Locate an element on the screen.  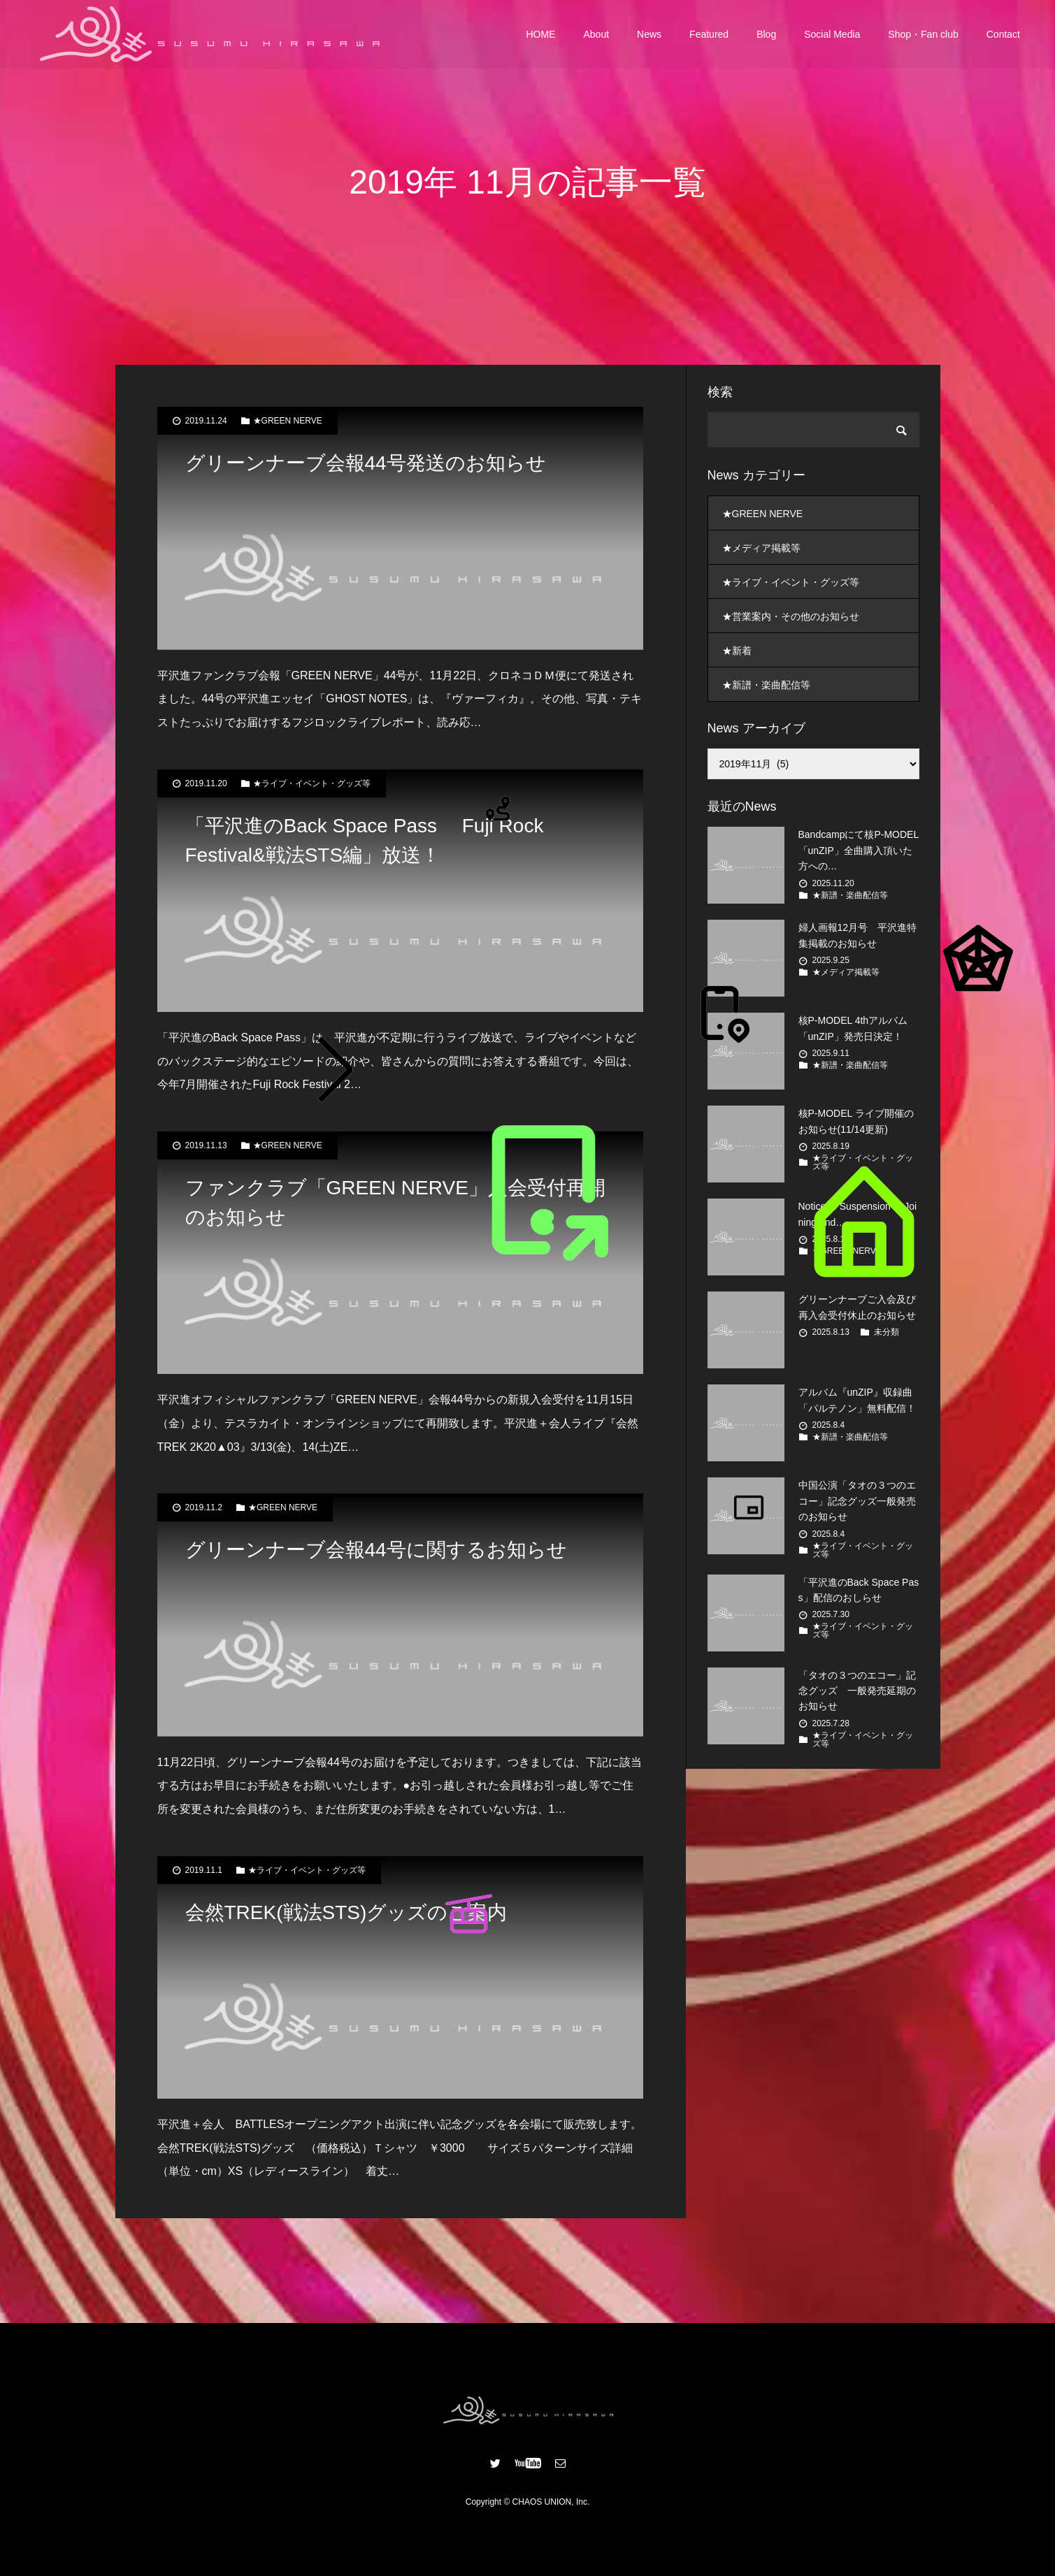
enable picture-in-picture mode is located at coordinates (749, 1507).